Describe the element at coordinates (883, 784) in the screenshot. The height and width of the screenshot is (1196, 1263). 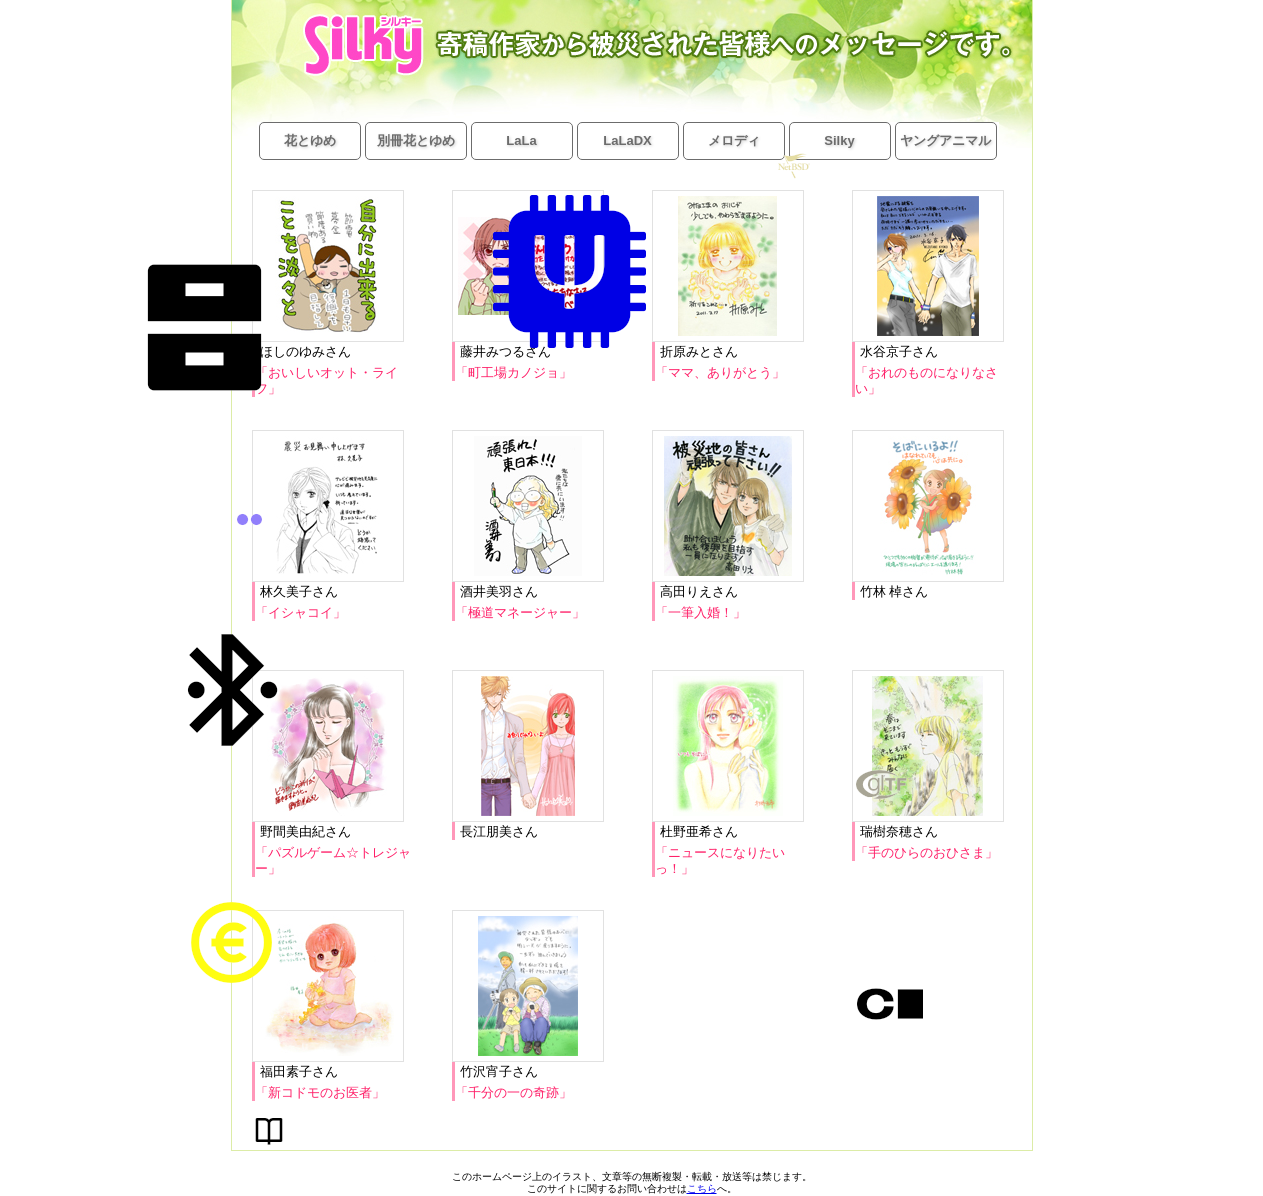
I see `glTF file format logo` at that location.